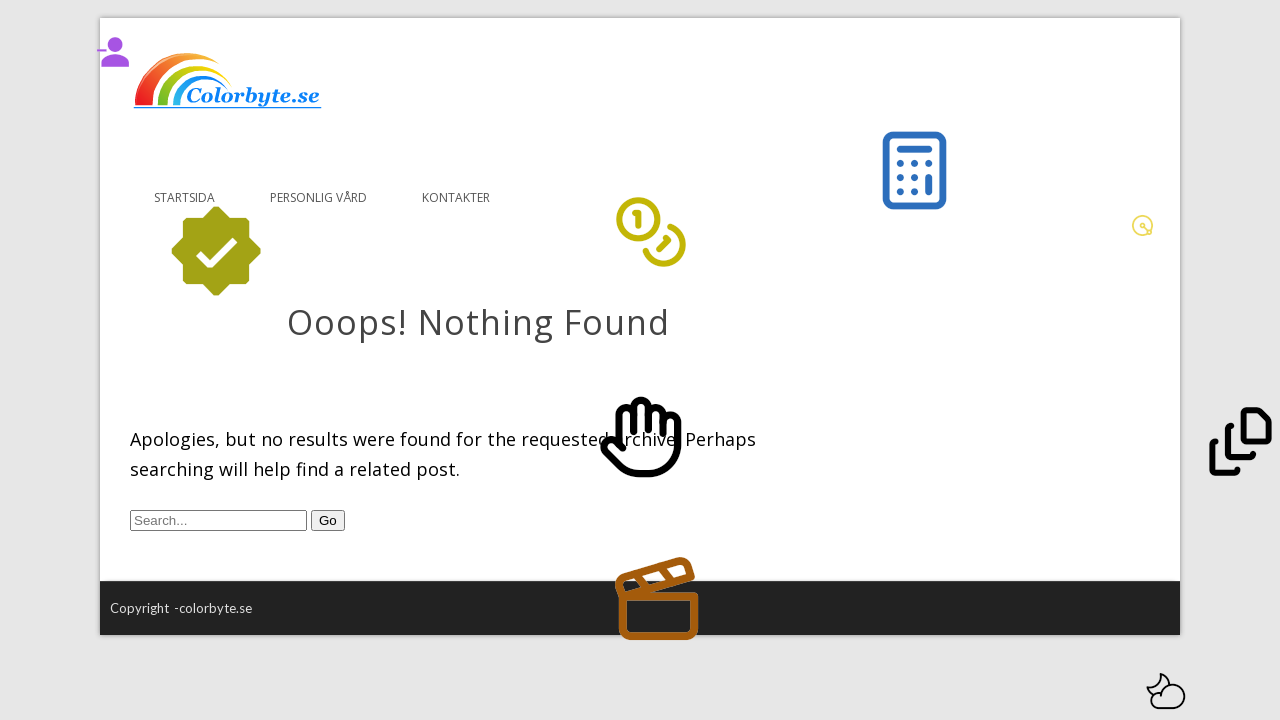 The width and height of the screenshot is (1280, 720). What do you see at coordinates (1165, 693) in the screenshot?
I see `indicates nighttime or evening weather conditions` at bounding box center [1165, 693].